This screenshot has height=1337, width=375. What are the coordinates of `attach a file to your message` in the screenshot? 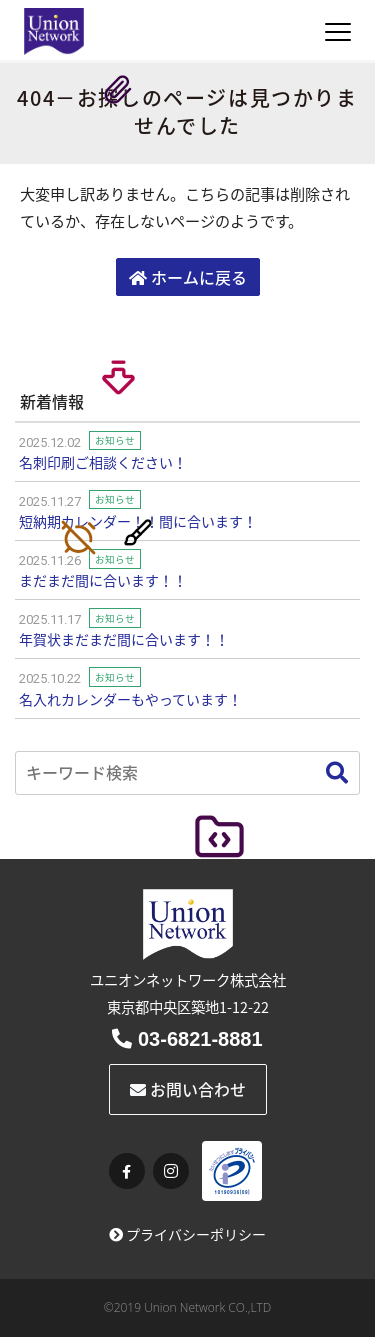 It's located at (117, 89).